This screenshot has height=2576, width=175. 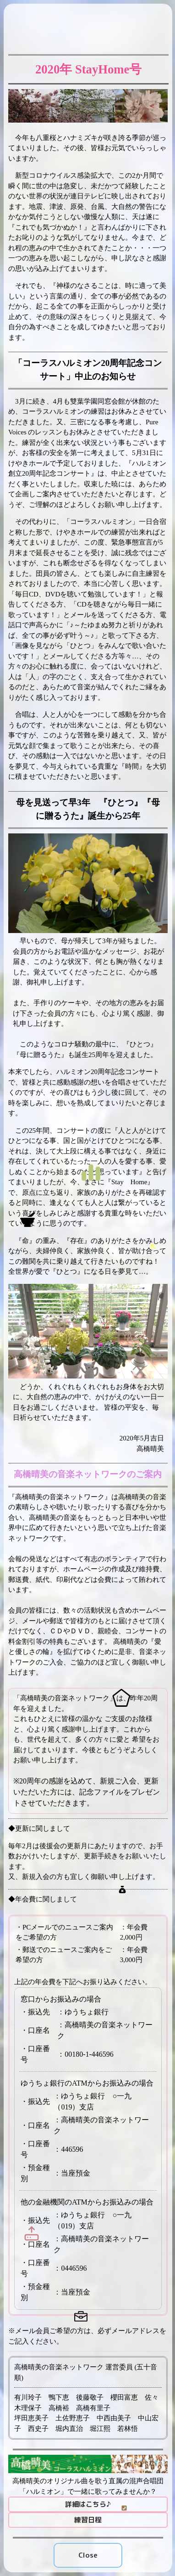 What do you see at coordinates (153, 1247) in the screenshot?
I see `navigate to previous screen or parent folder` at bounding box center [153, 1247].